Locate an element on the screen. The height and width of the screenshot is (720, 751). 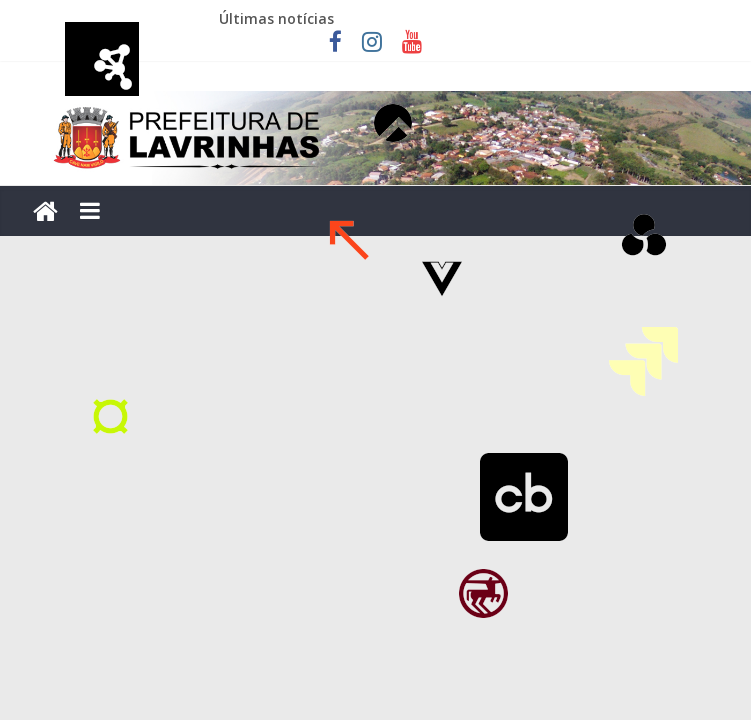
open Jira project management is located at coordinates (643, 361).